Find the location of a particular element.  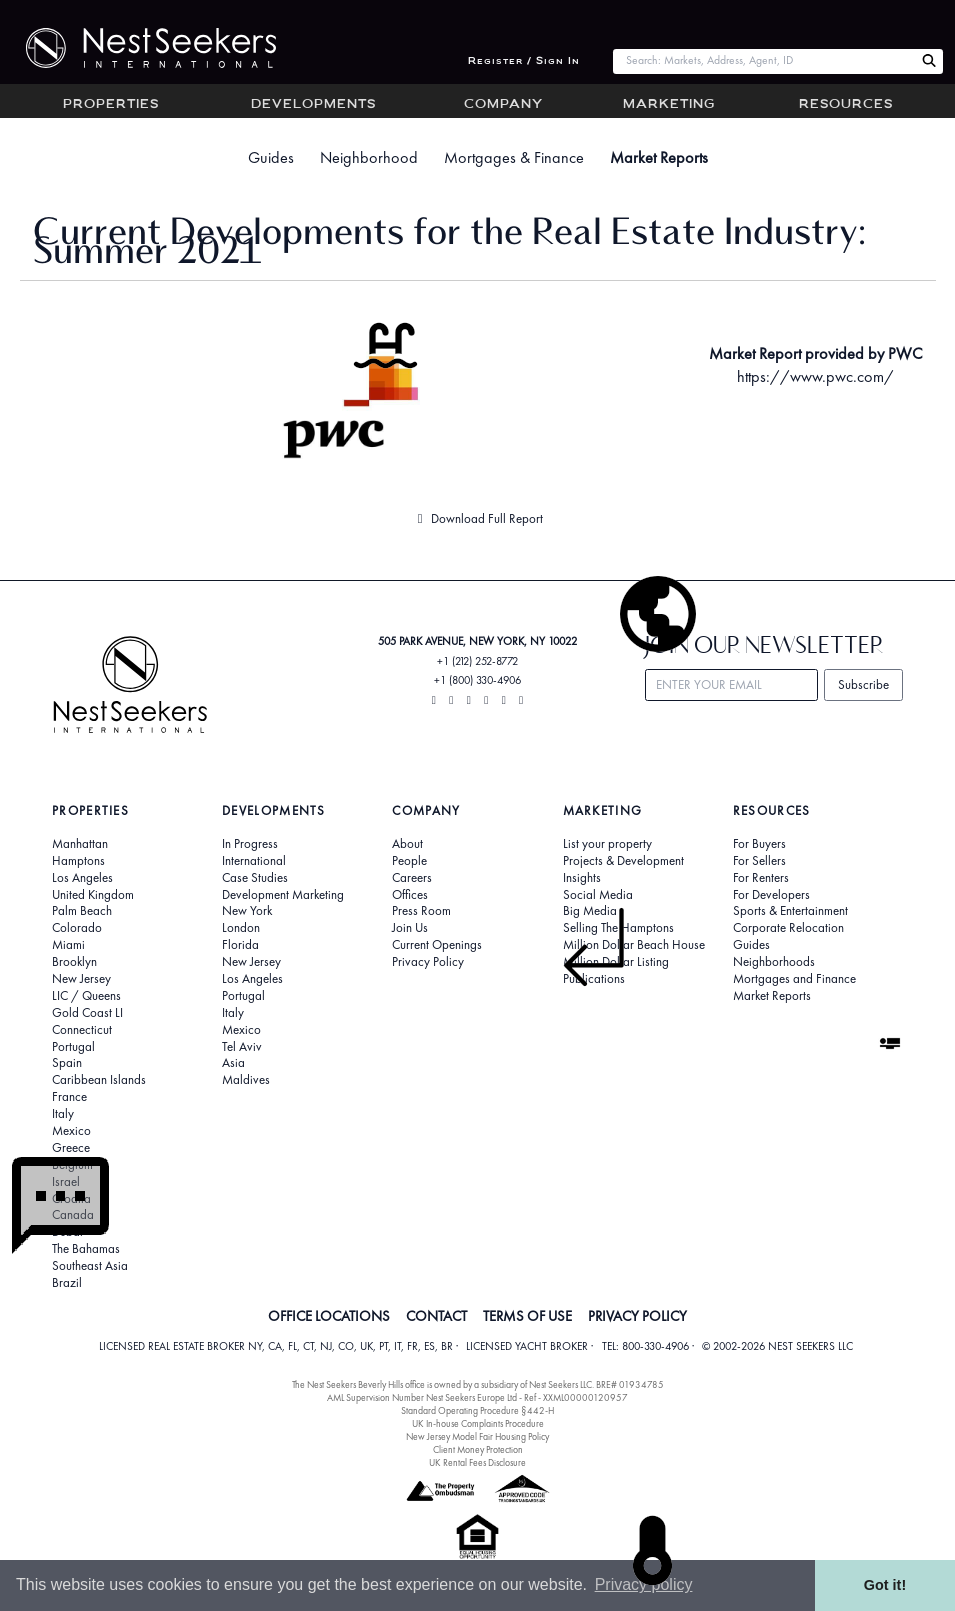

go back or return to previous step is located at coordinates (597, 947).